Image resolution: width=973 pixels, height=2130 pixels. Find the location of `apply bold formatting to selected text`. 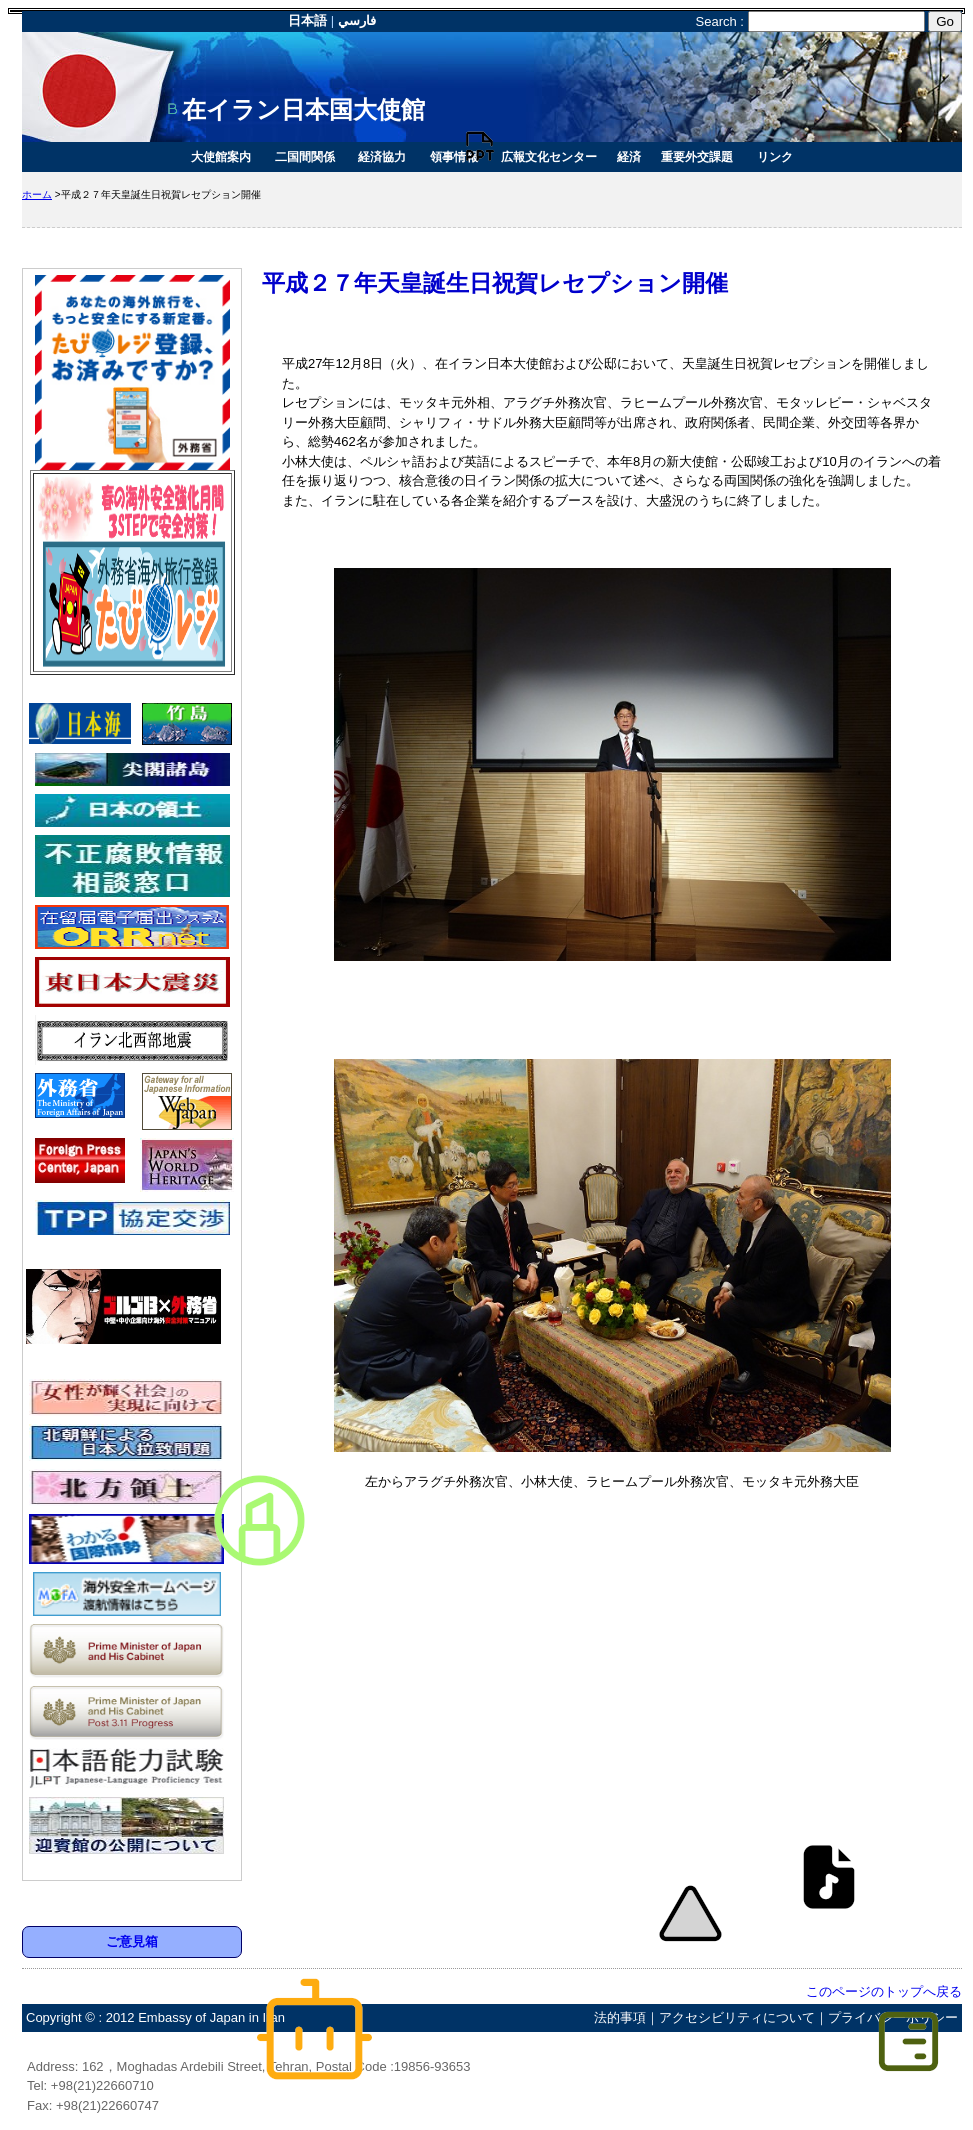

apply bold formatting to selected text is located at coordinates (172, 109).